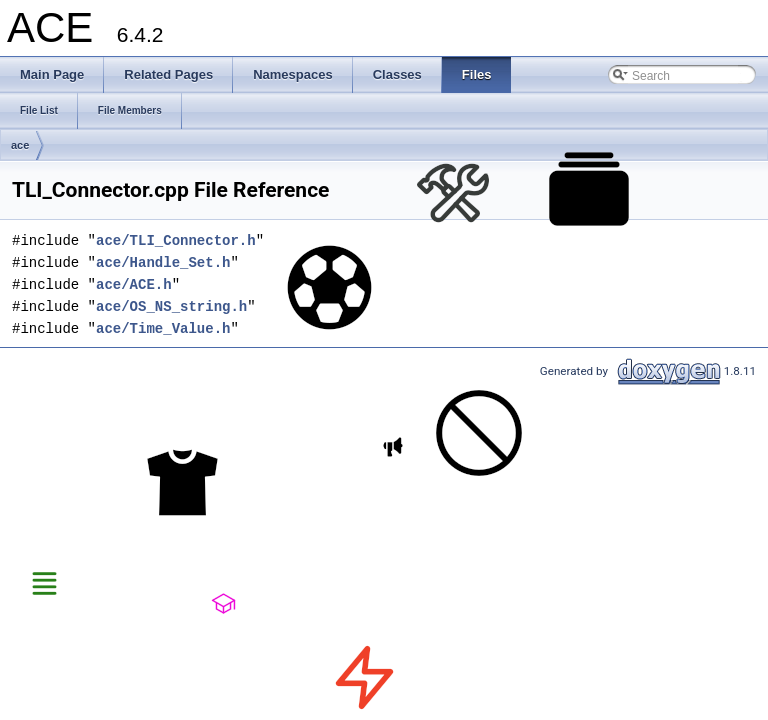 The height and width of the screenshot is (720, 768). What do you see at coordinates (182, 482) in the screenshot?
I see `browse clothing or apparel items` at bounding box center [182, 482].